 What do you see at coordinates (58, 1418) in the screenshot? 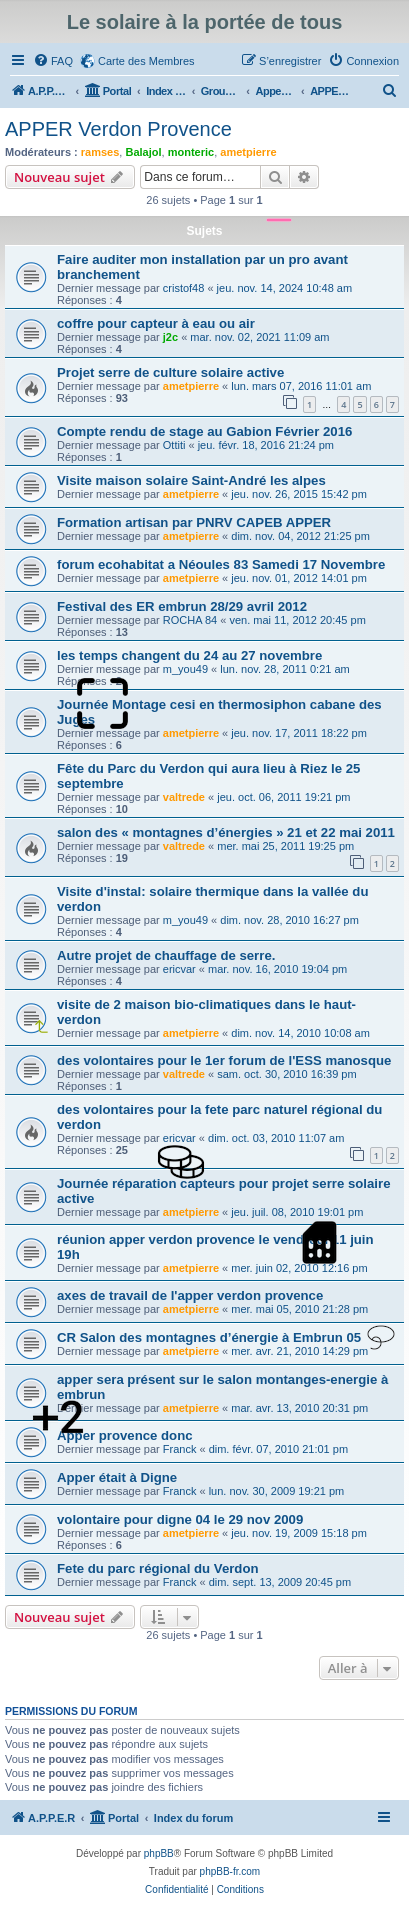
I see `increase exposure by 2 stops in photo editing` at bounding box center [58, 1418].